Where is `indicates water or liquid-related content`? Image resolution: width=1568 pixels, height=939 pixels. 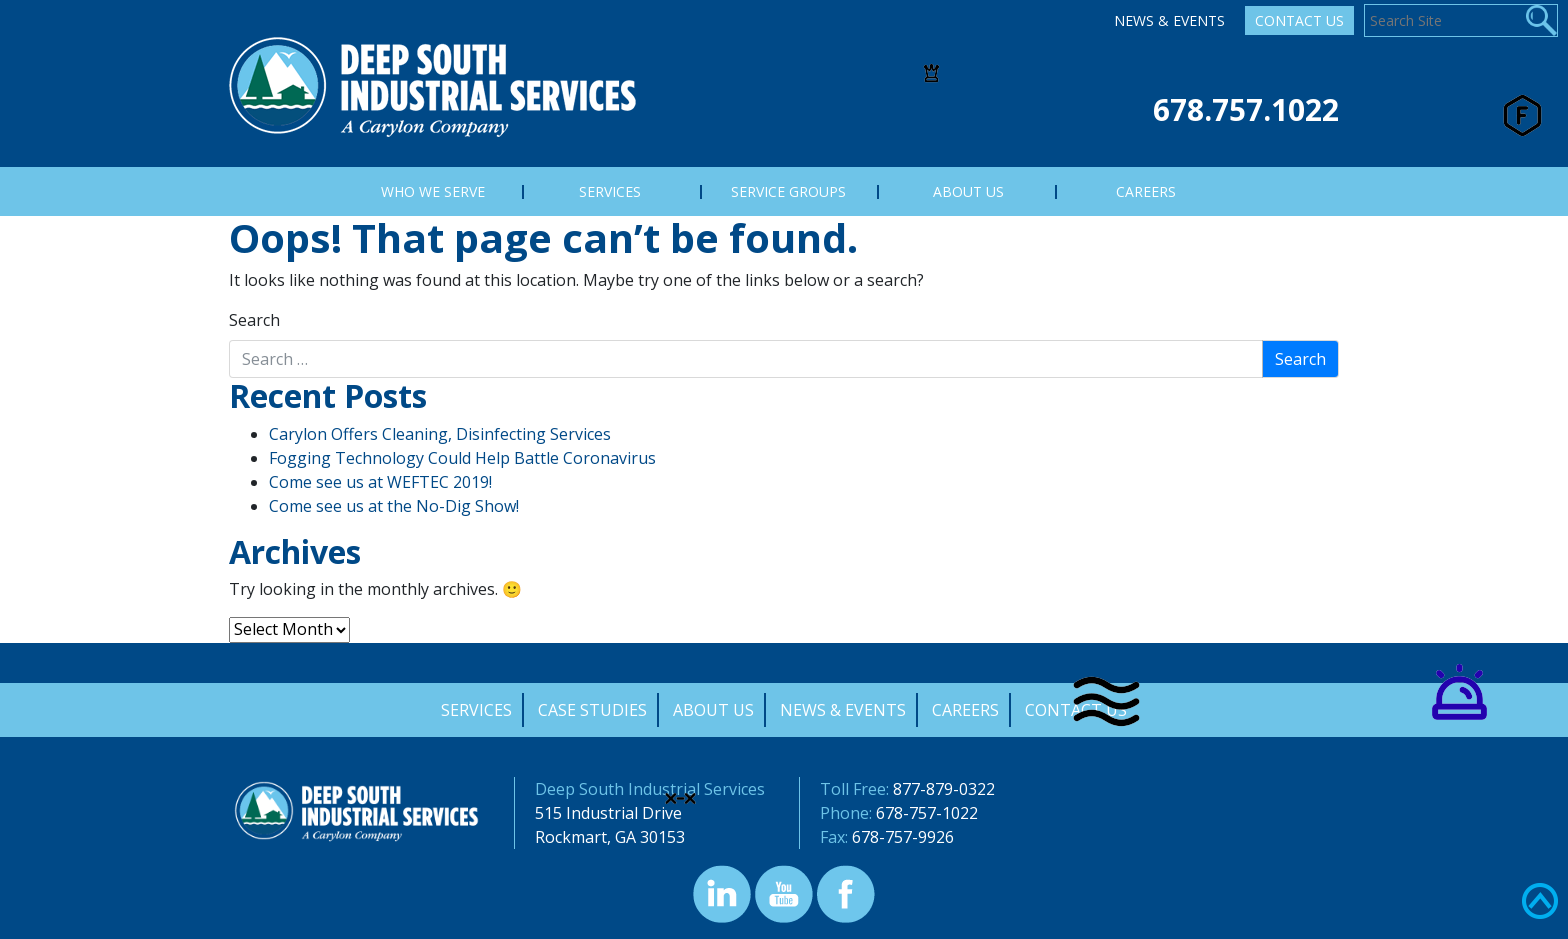
indicates water or liquid-related content is located at coordinates (1106, 701).